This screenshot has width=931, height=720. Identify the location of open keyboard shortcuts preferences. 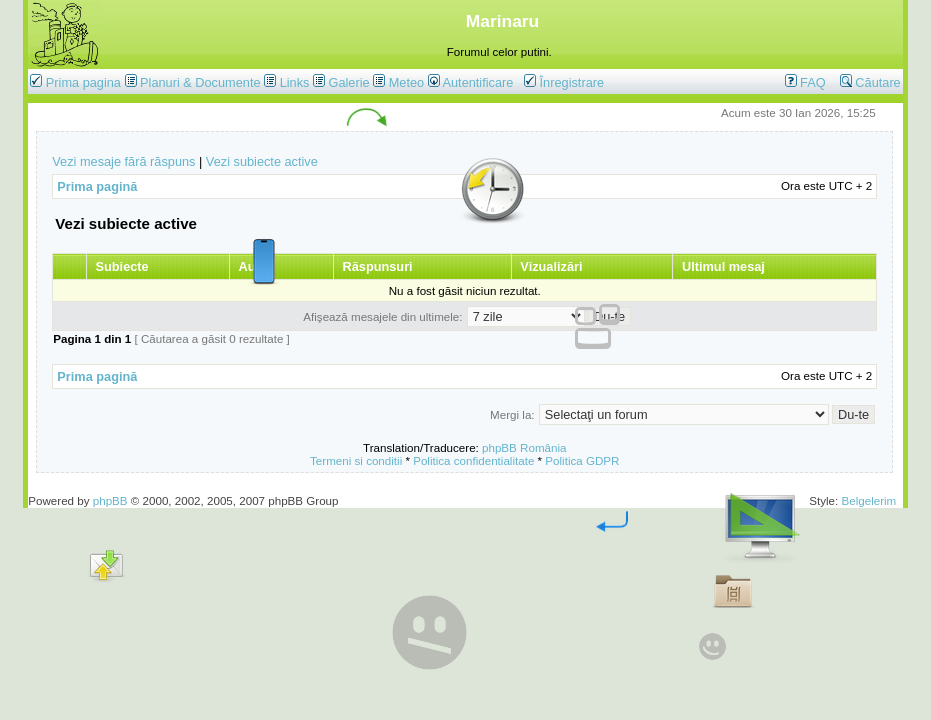
(599, 328).